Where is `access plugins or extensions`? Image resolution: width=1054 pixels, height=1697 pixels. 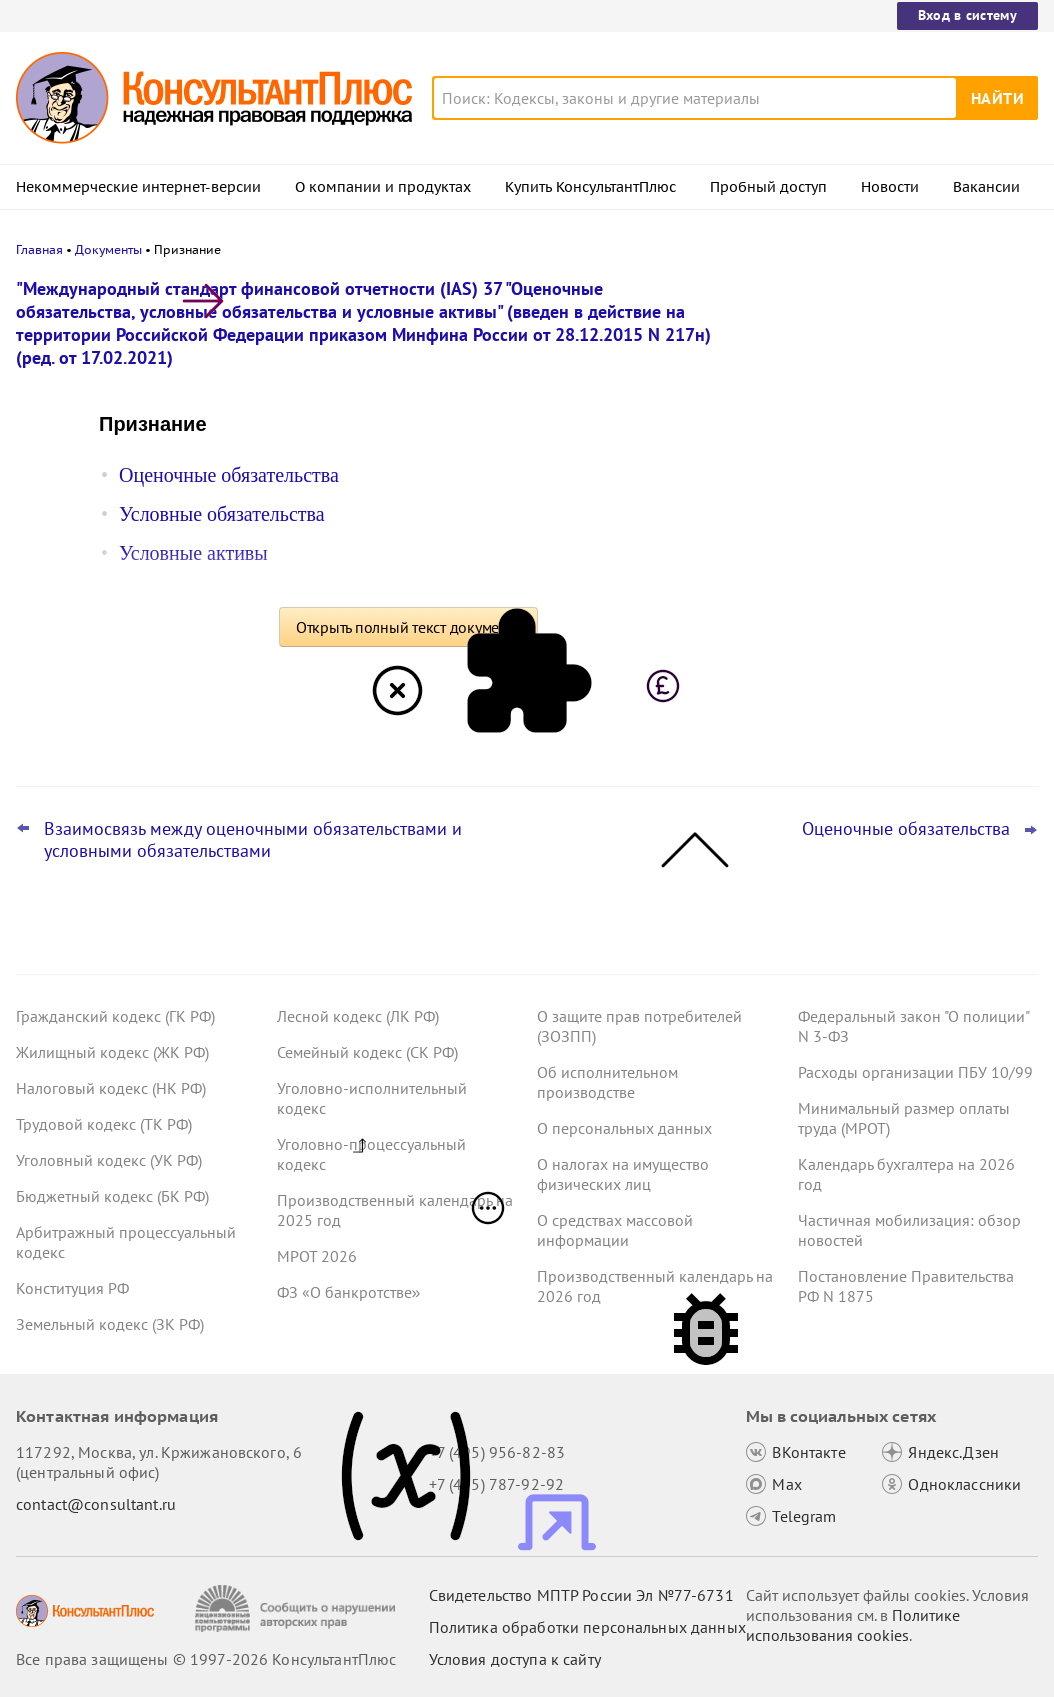 access plugins or extensions is located at coordinates (529, 670).